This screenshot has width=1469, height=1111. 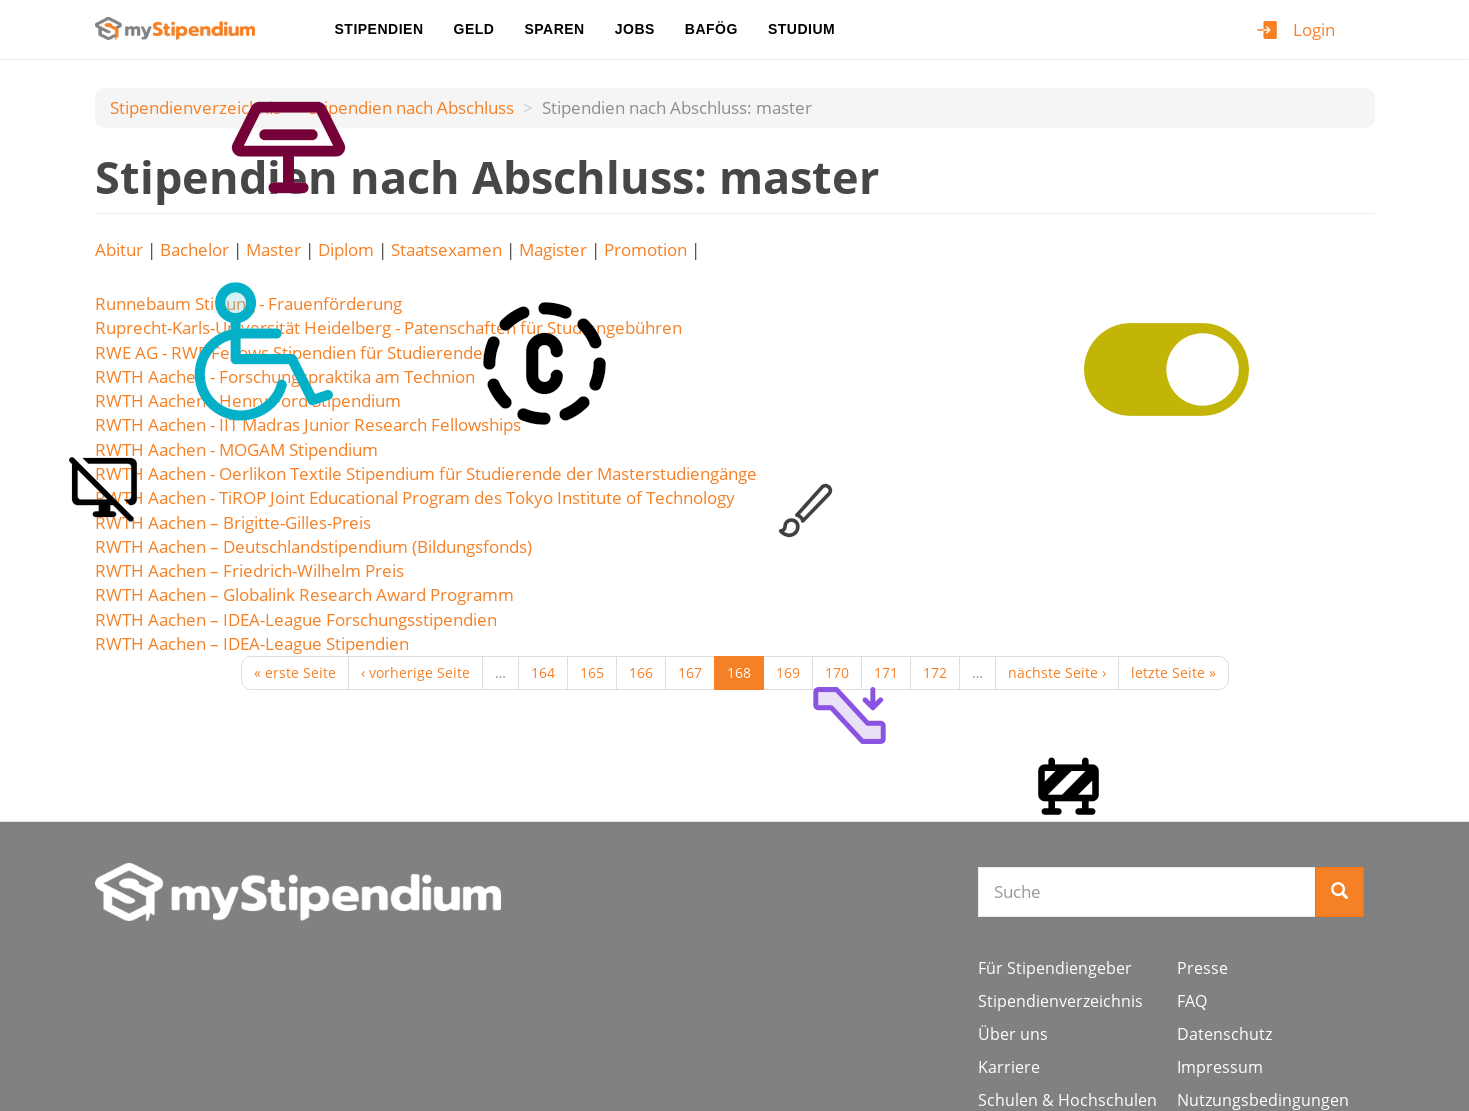 What do you see at coordinates (1068, 784) in the screenshot?
I see `indicates a blocked or restricted area` at bounding box center [1068, 784].